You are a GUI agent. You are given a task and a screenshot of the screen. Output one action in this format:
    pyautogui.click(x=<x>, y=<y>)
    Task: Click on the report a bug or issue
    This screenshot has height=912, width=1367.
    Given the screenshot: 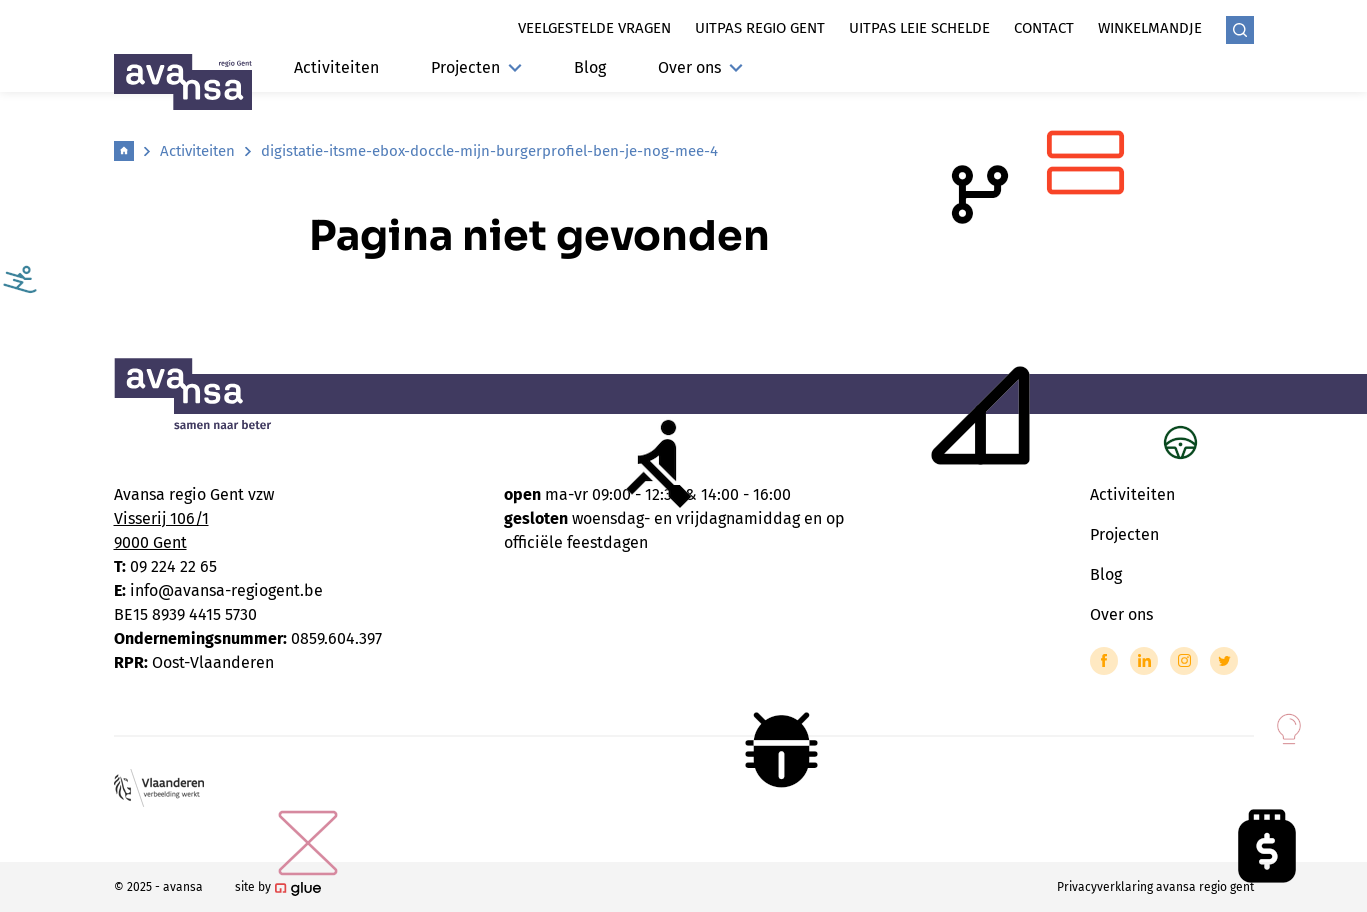 What is the action you would take?
    pyautogui.click(x=781, y=748)
    